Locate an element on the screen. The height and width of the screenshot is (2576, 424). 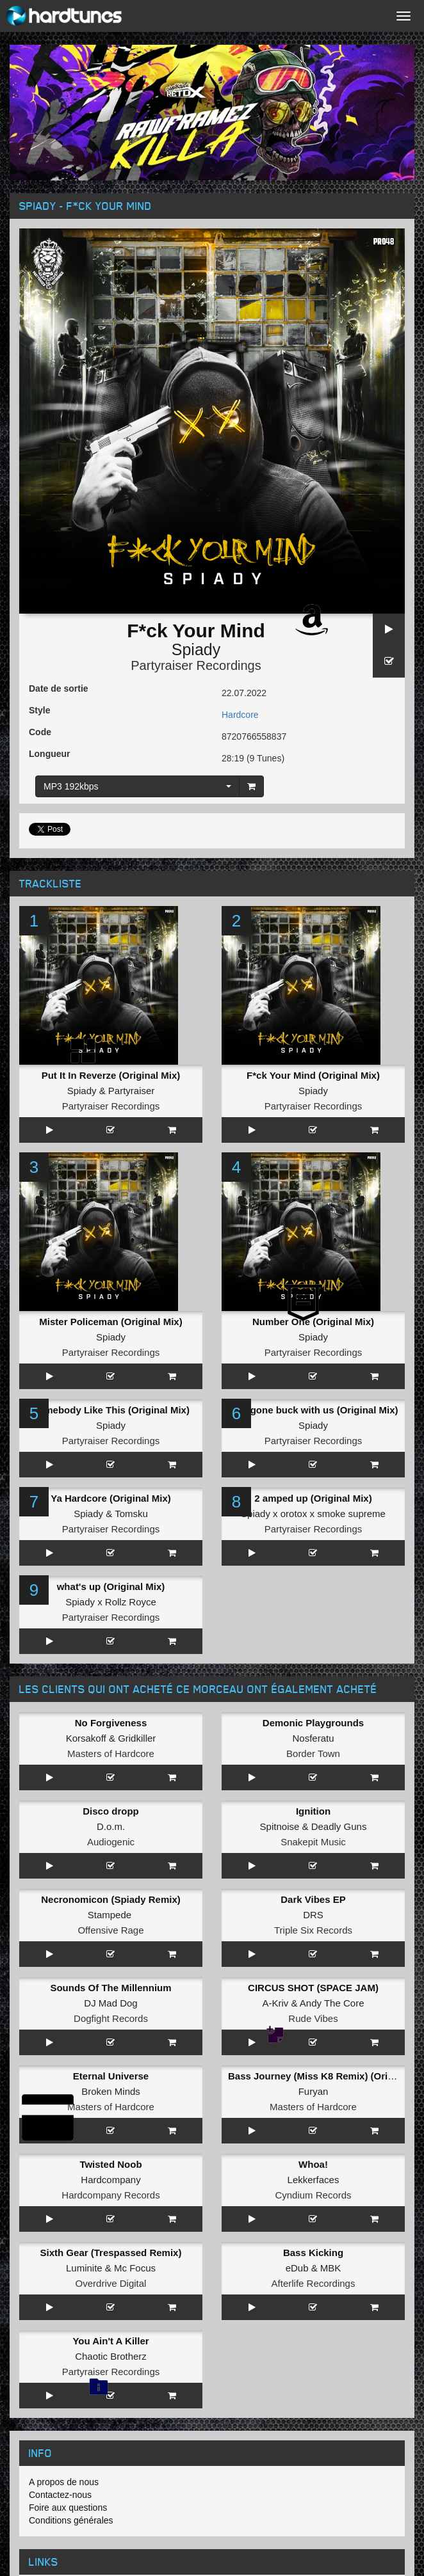
view folder details or properties is located at coordinates (99, 2387).